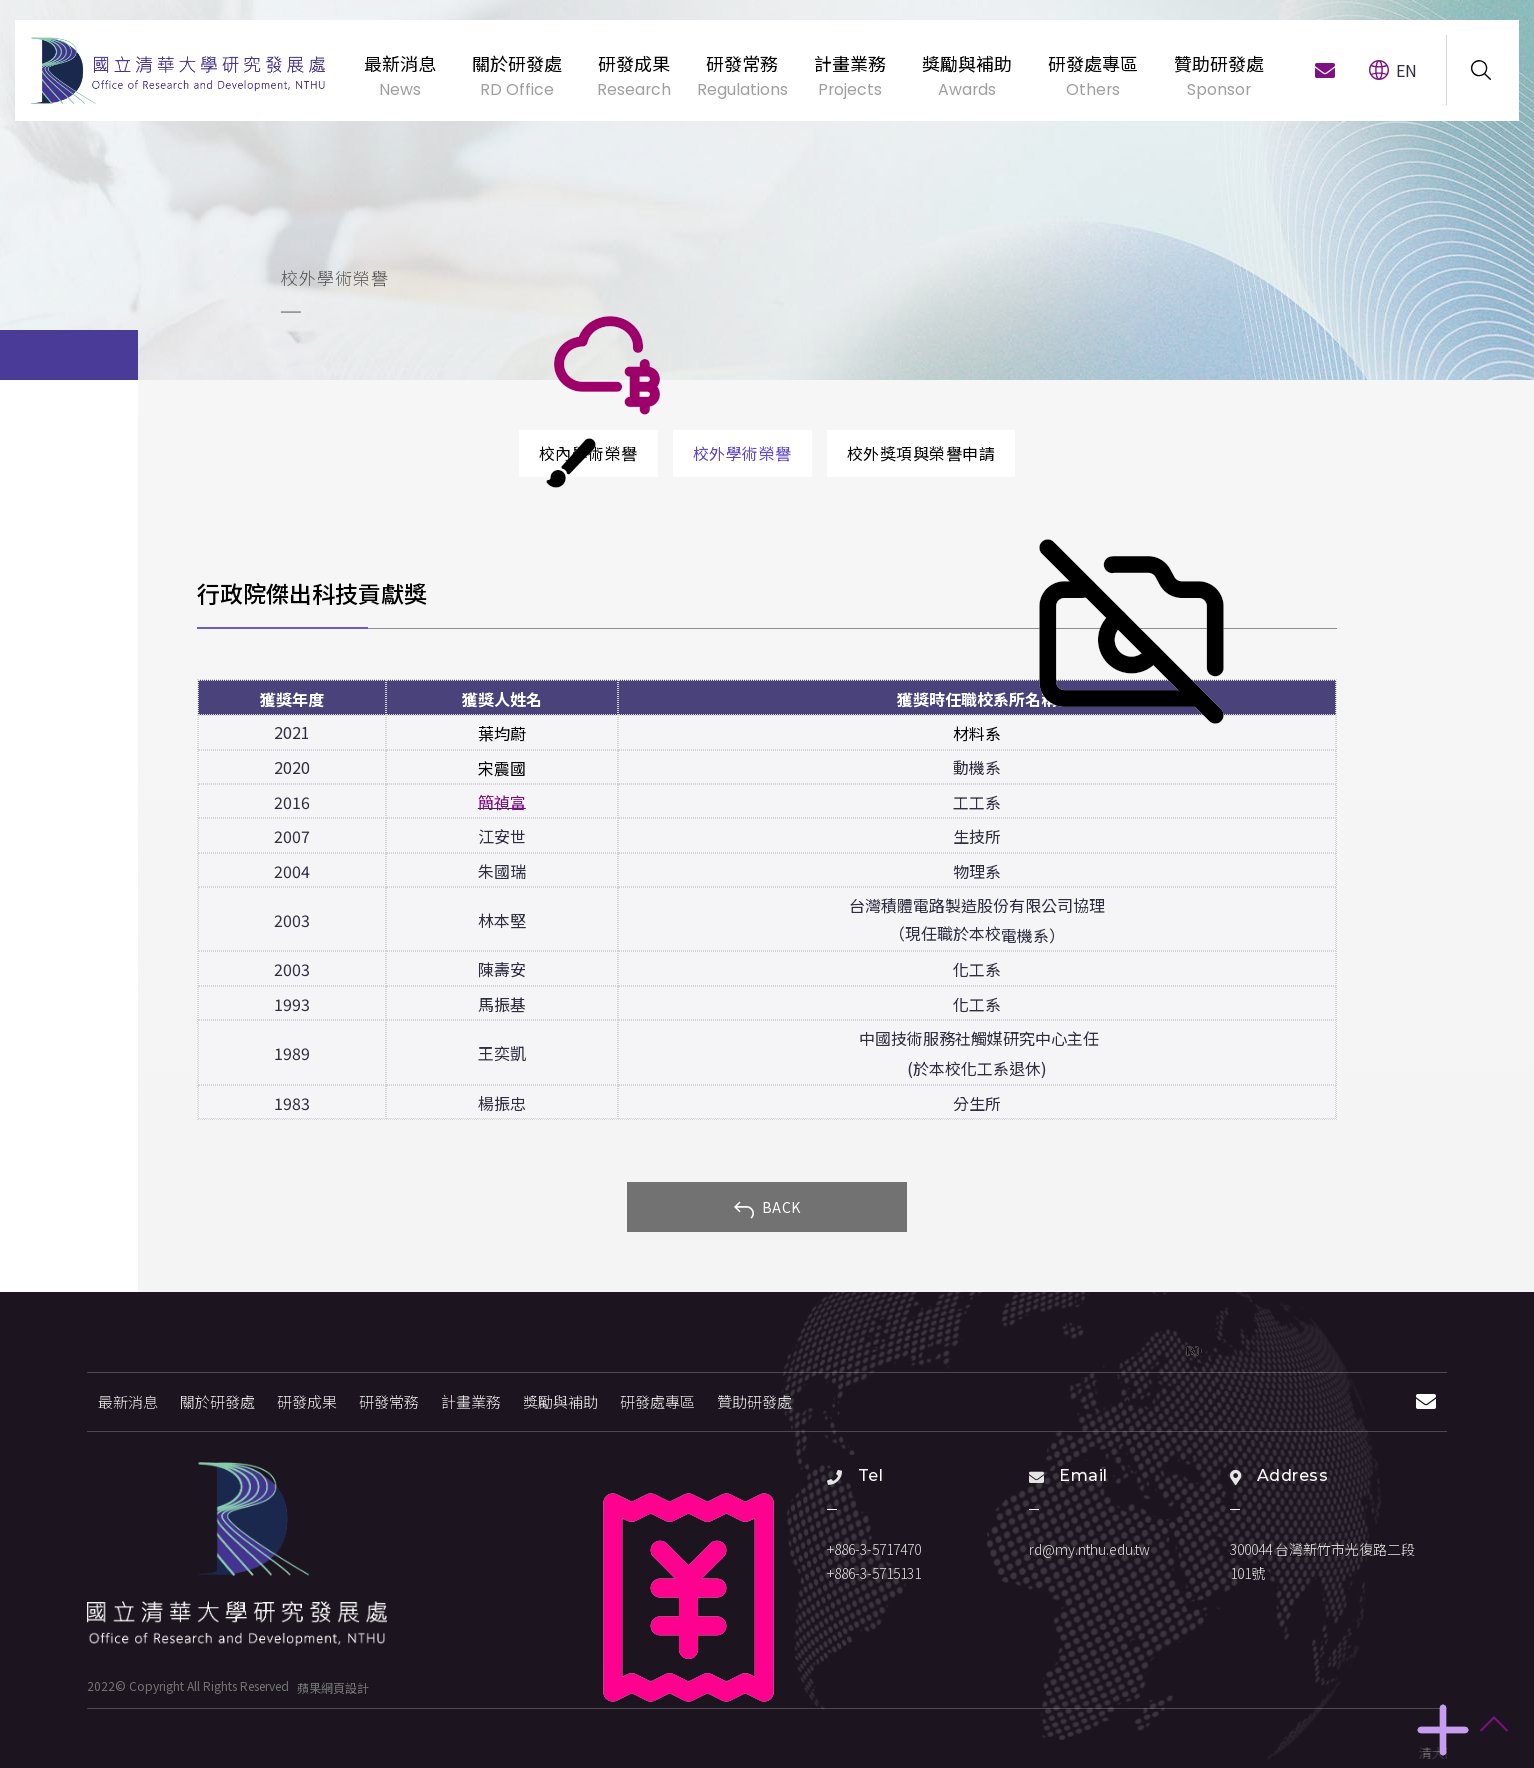 This screenshot has width=1534, height=1768. What do you see at coordinates (688, 1597) in the screenshot?
I see `view receipt or transaction in Japanese yen` at bounding box center [688, 1597].